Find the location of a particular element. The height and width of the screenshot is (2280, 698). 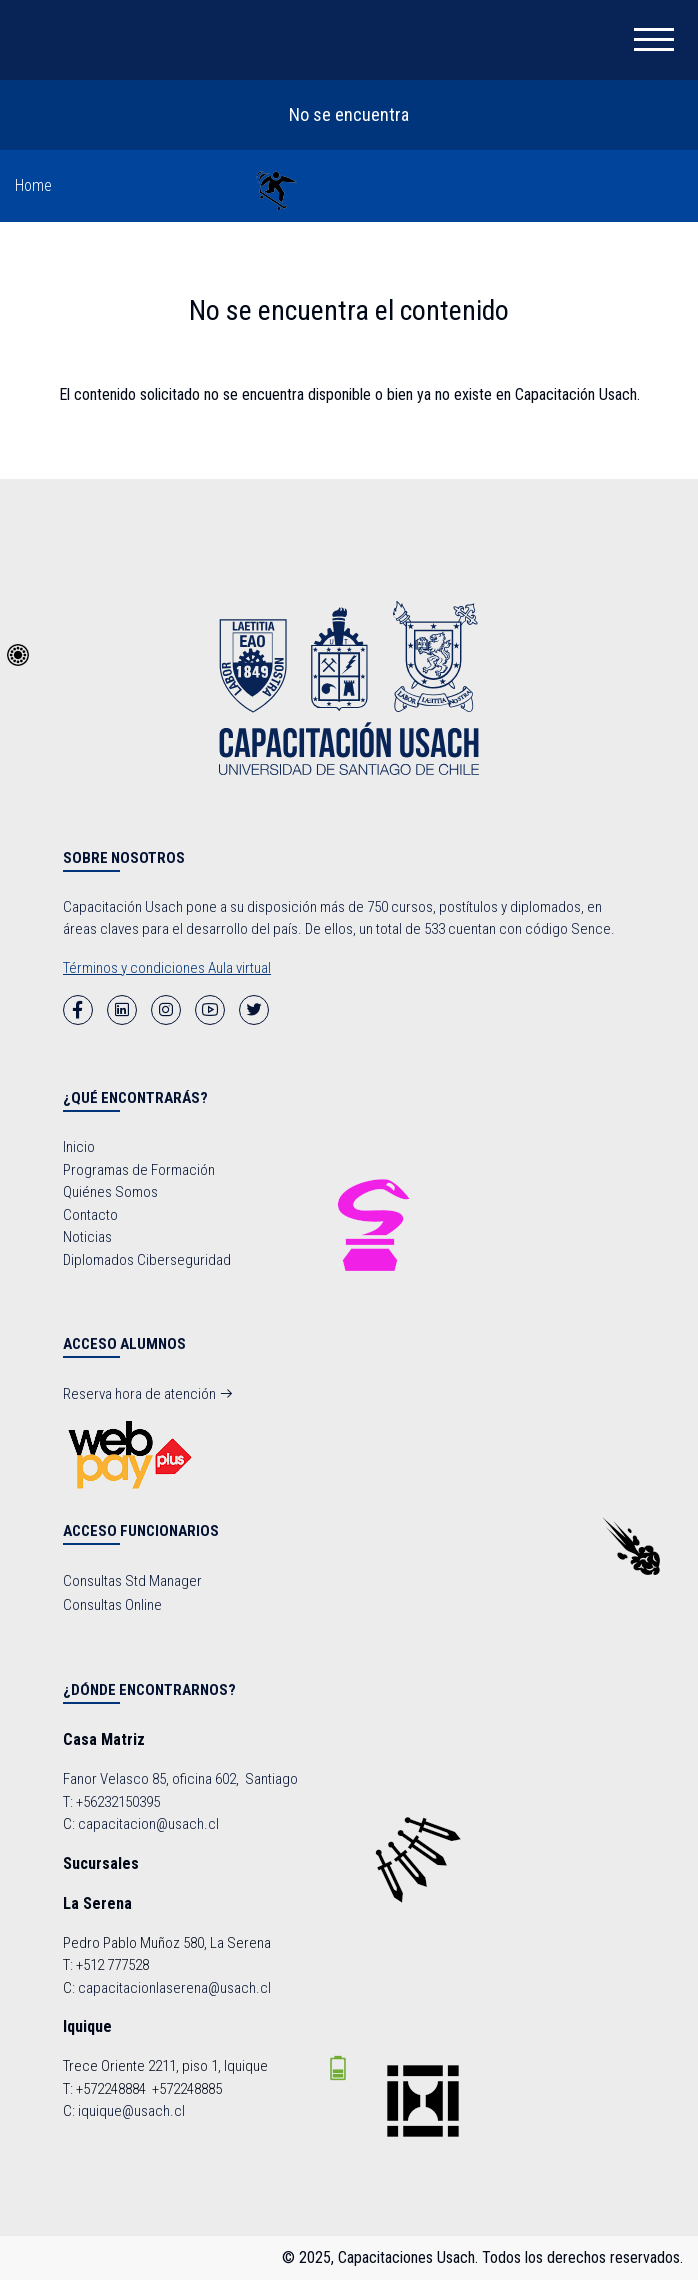

access skateboarding games or activities is located at coordinates (277, 191).